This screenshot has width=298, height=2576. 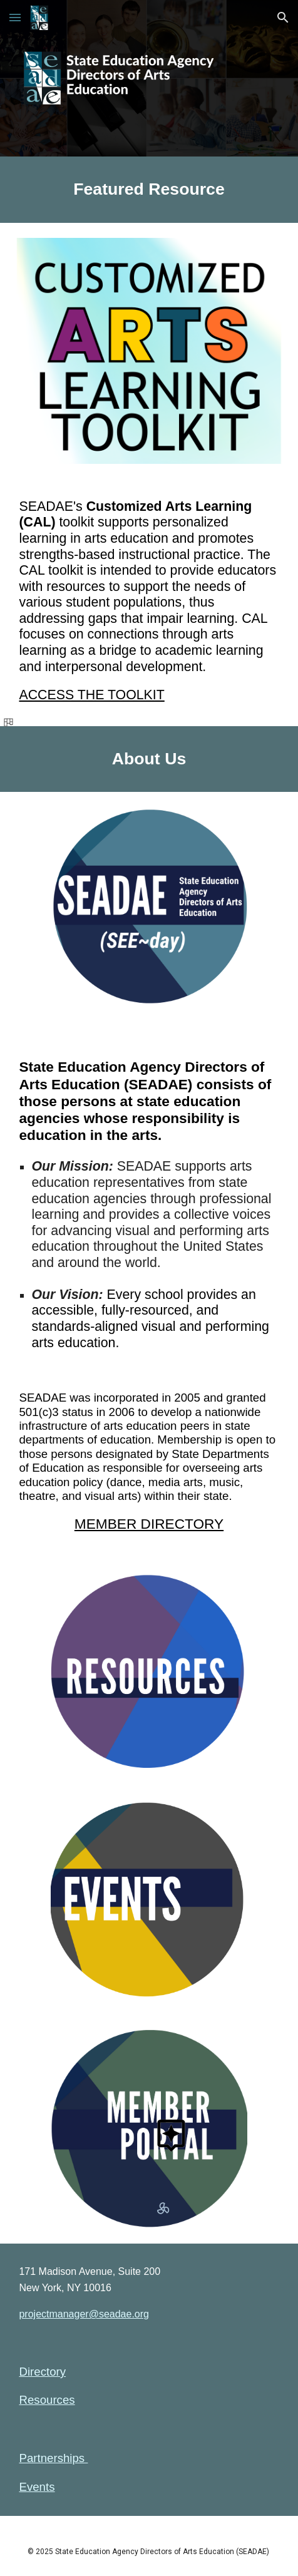 What do you see at coordinates (163, 2209) in the screenshot?
I see `adjust fan or ventilation settings` at bounding box center [163, 2209].